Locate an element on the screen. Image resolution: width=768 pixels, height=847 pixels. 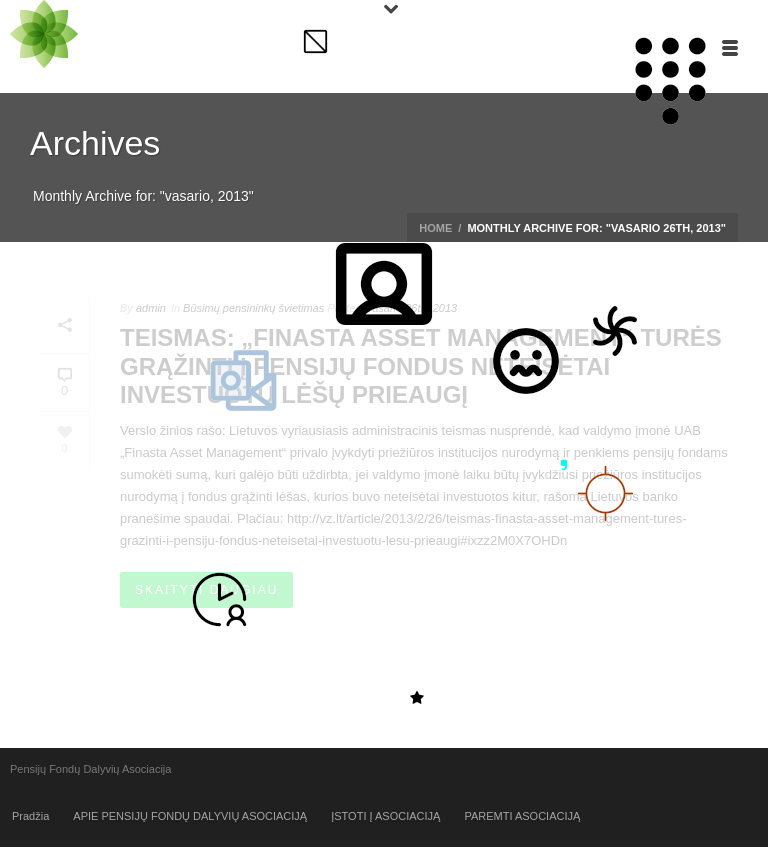
mark item as favorite is located at coordinates (417, 698).